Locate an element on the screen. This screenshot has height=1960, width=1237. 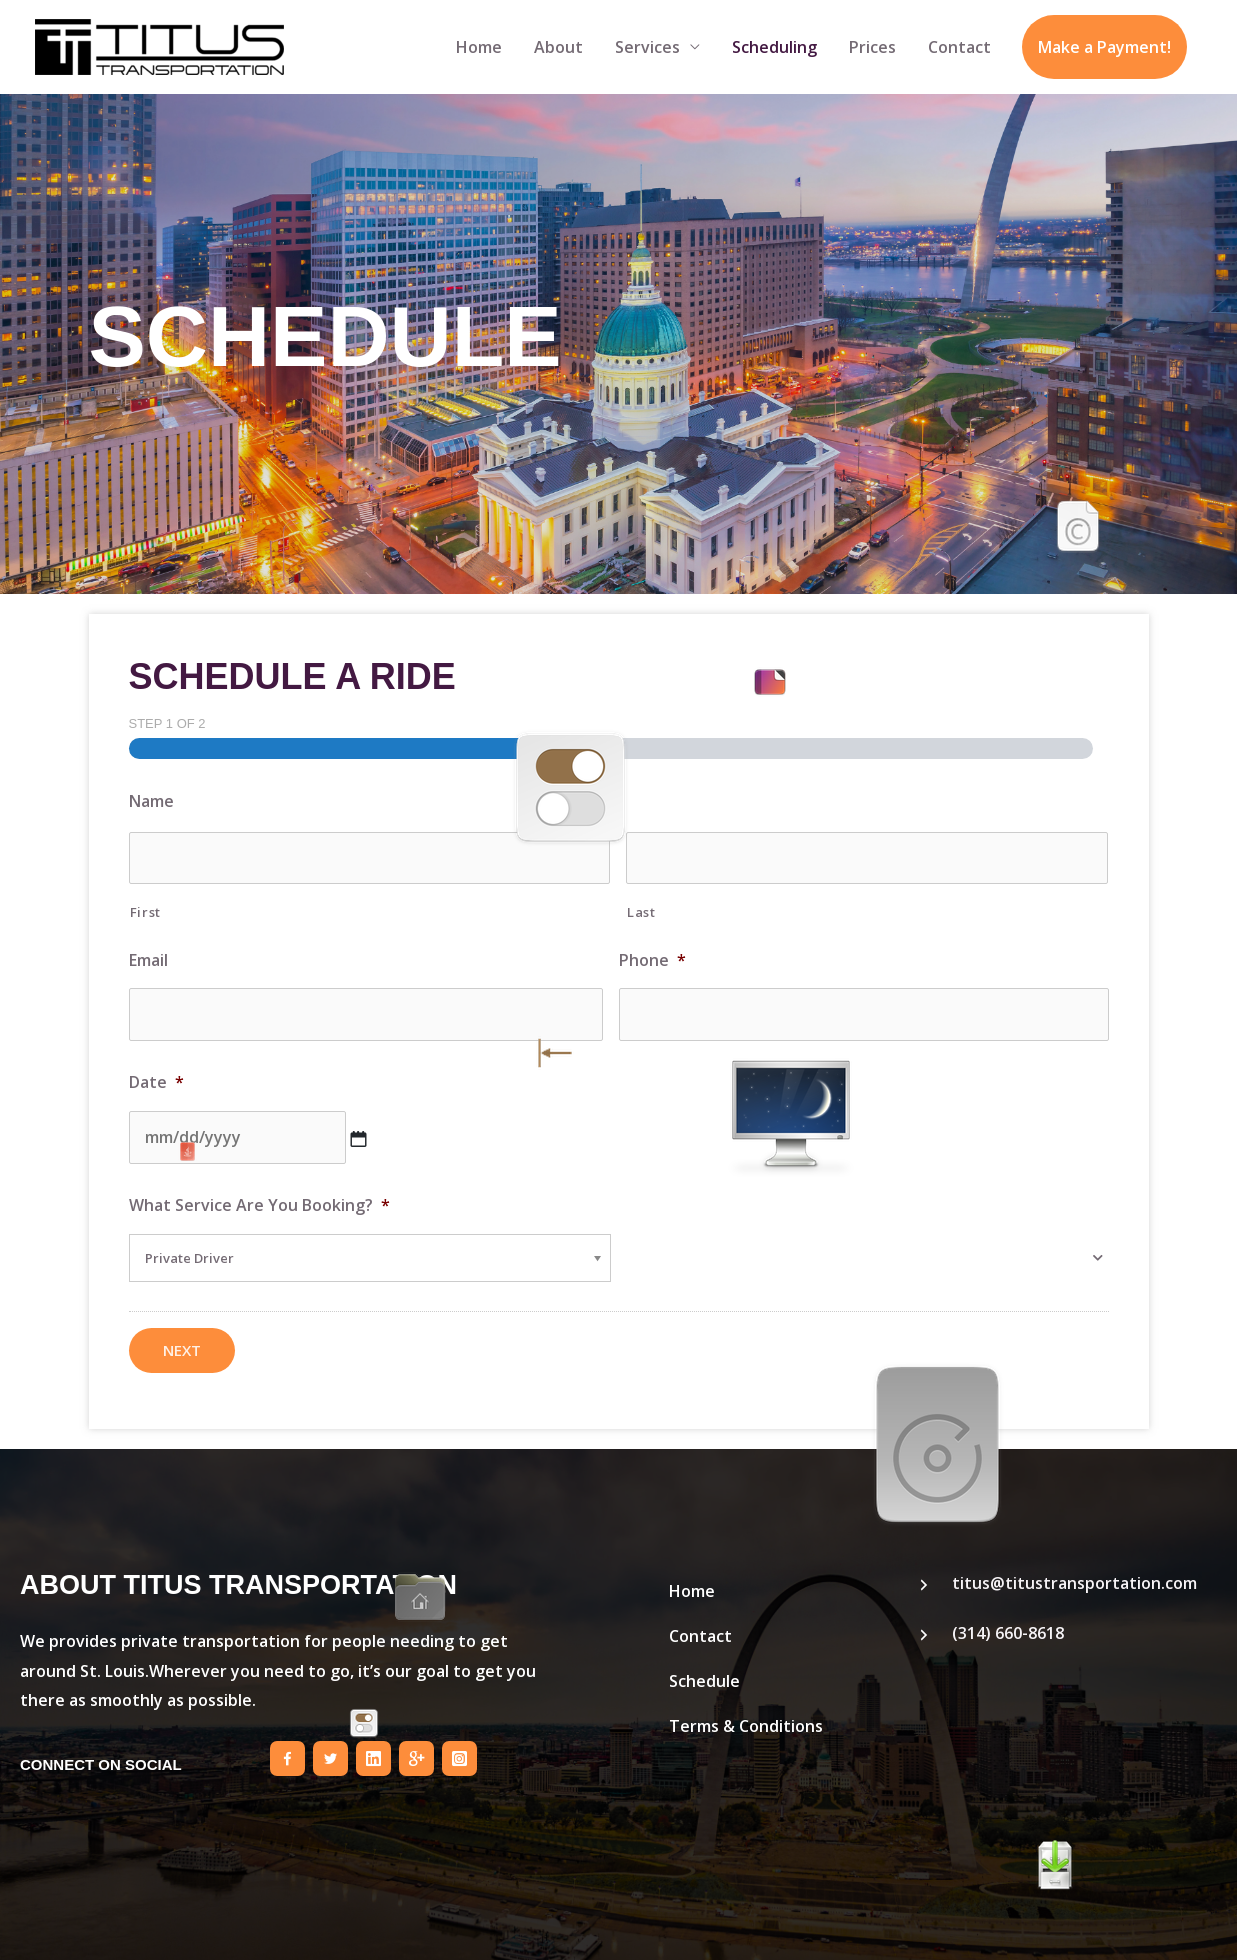
change desktop wallpaper is located at coordinates (770, 682).